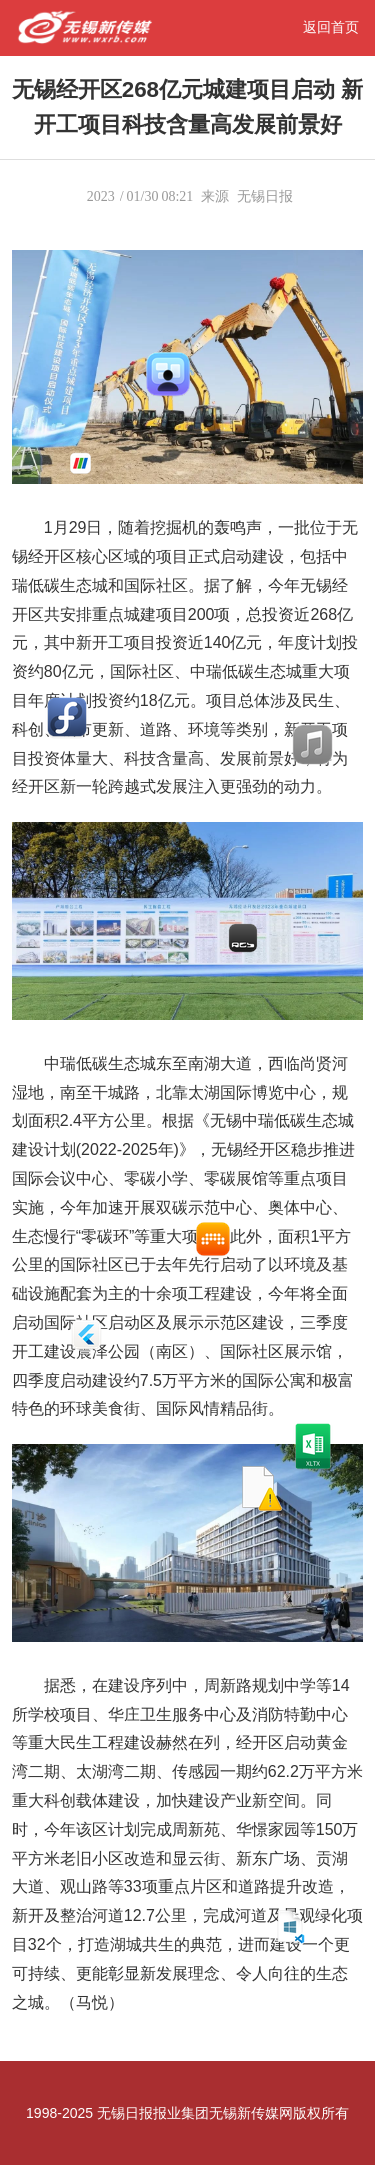 This screenshot has width=375, height=2165. I want to click on open the screen sharing app, so click(168, 374).